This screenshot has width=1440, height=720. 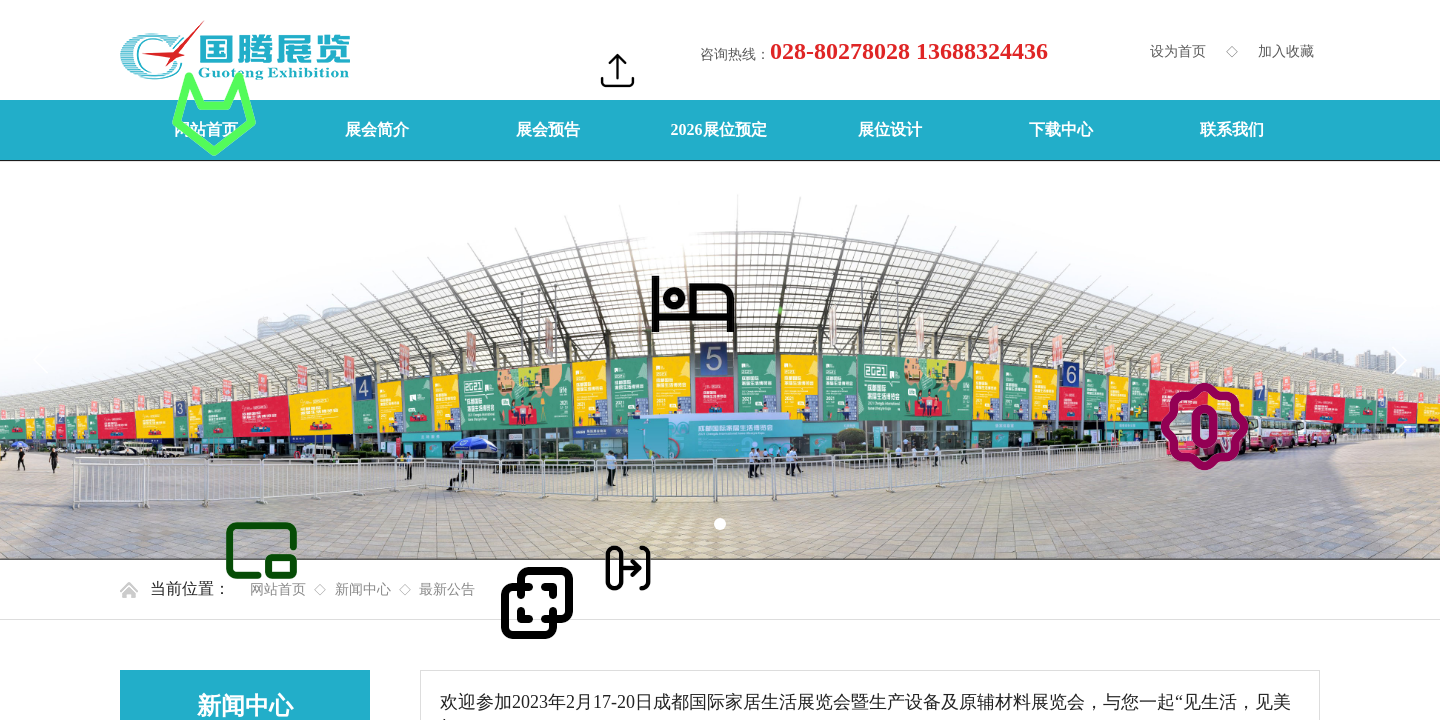 I want to click on link to GitLab repository, so click(x=214, y=114).